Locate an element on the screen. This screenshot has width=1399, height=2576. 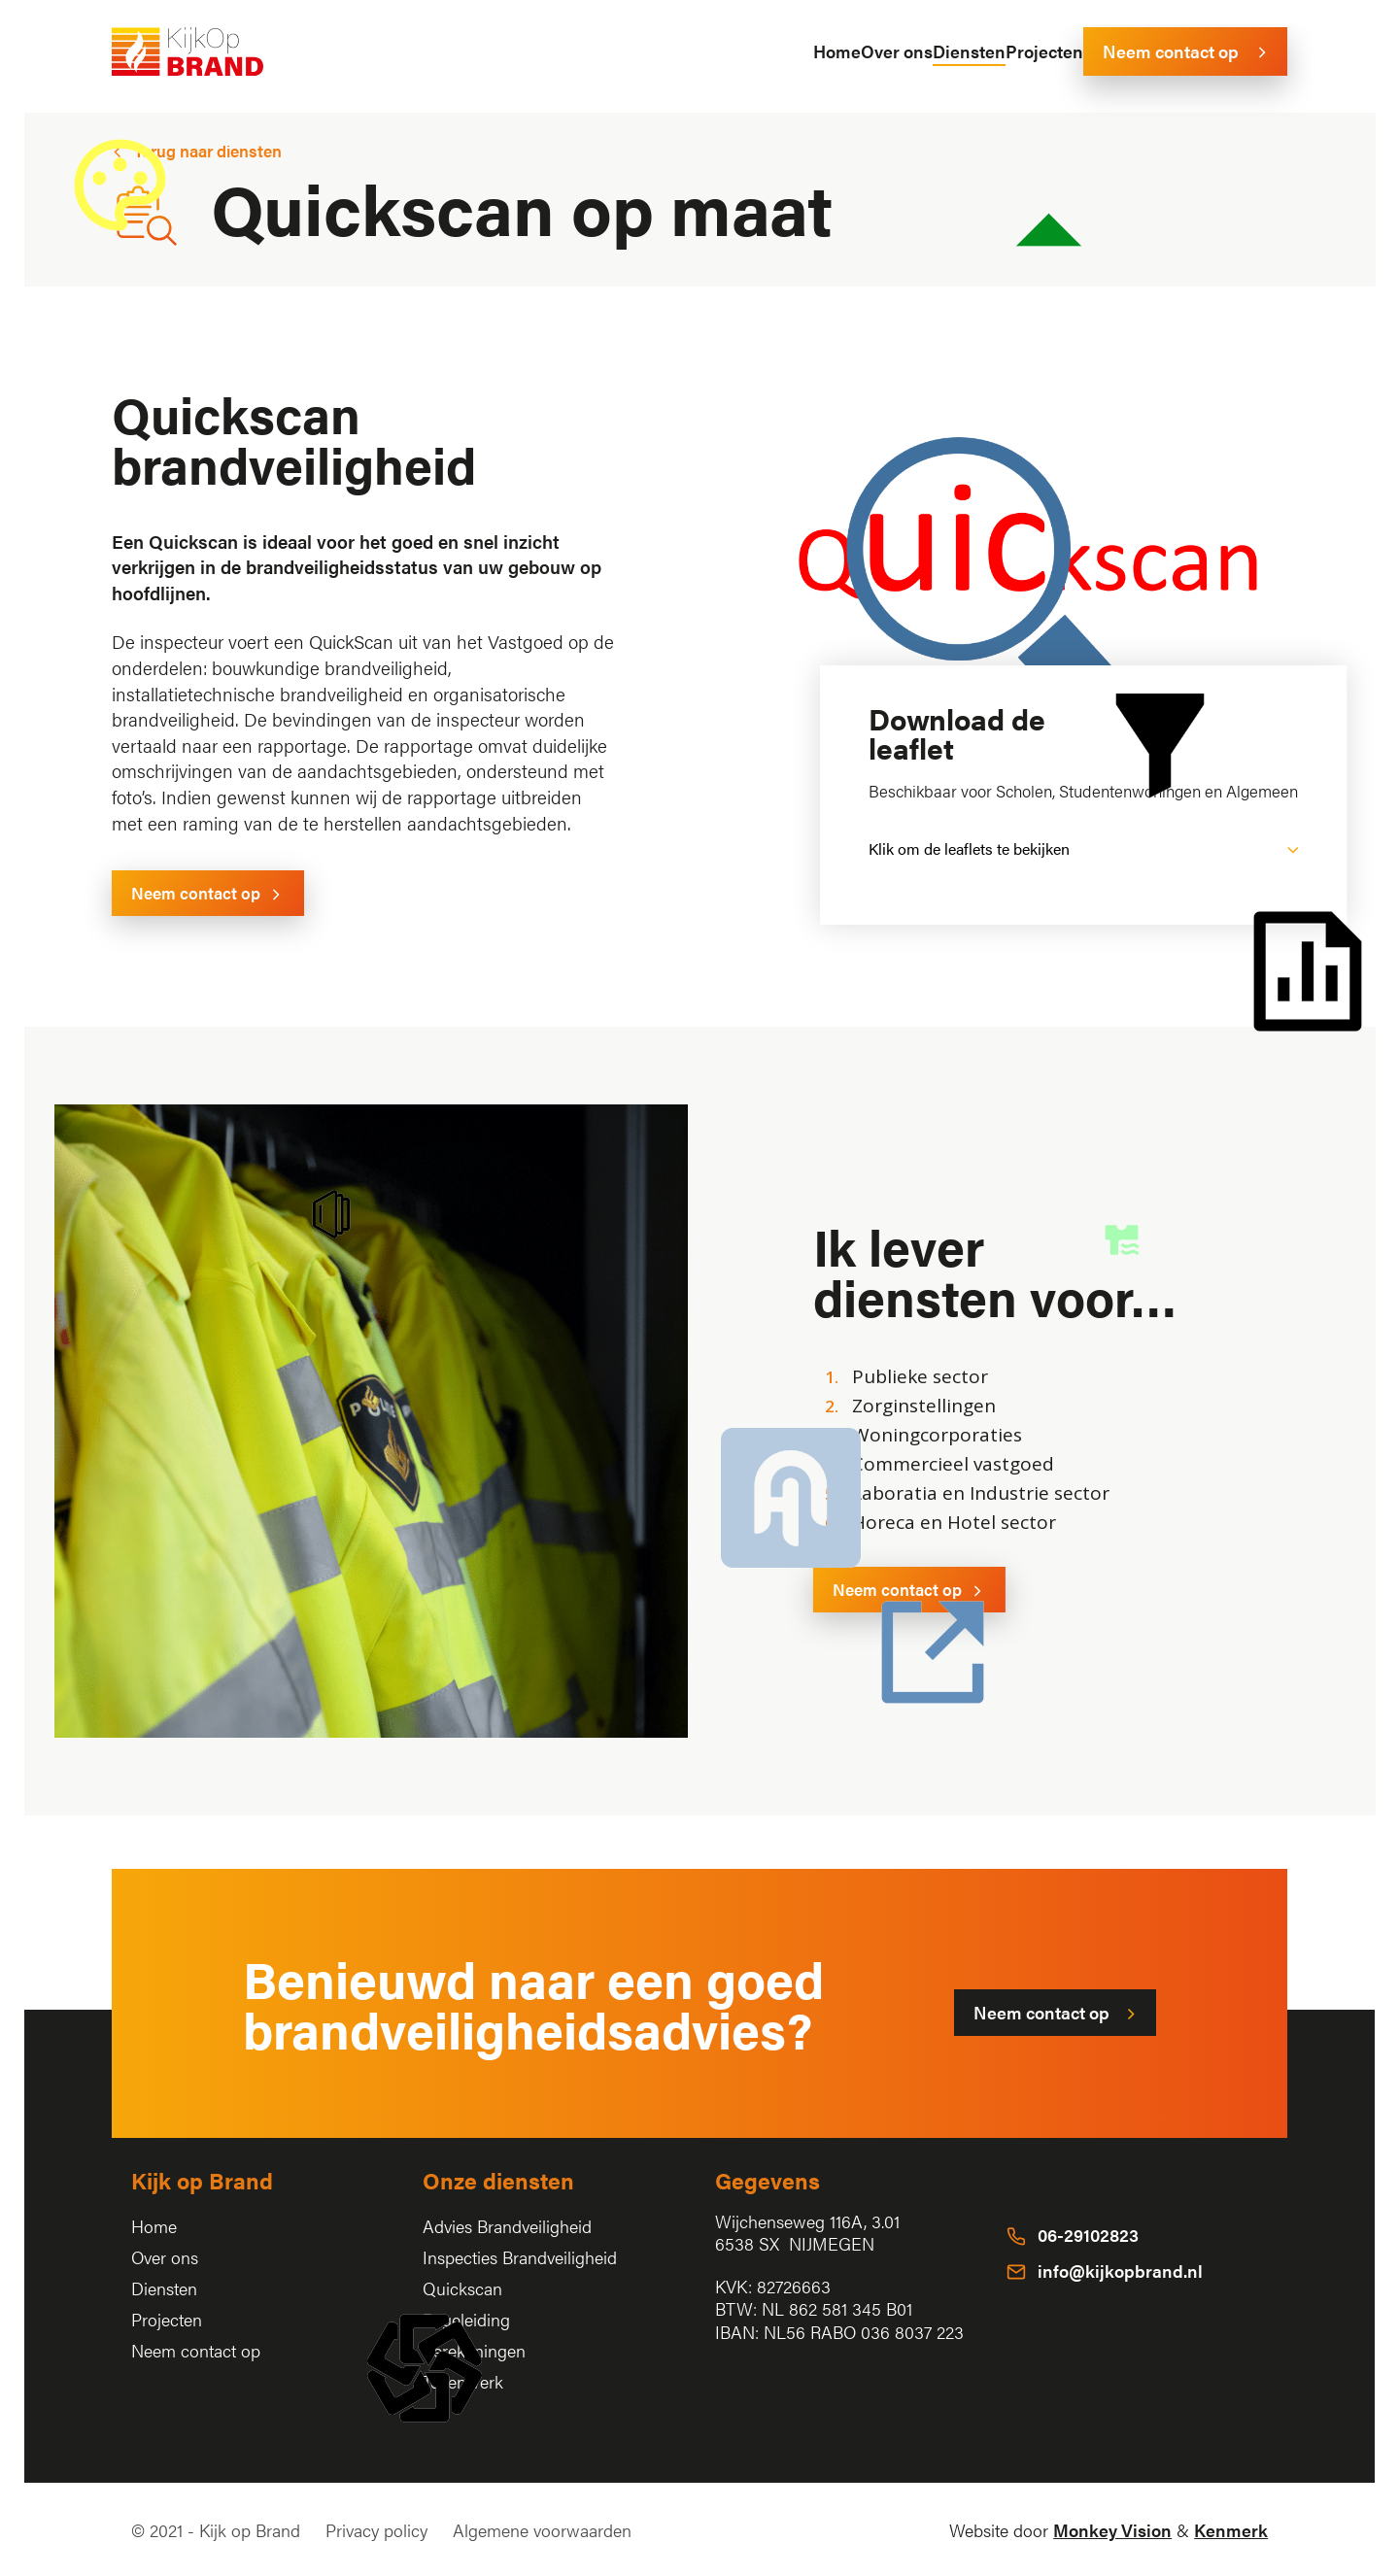
filter or sort content is located at coordinates (1160, 743).